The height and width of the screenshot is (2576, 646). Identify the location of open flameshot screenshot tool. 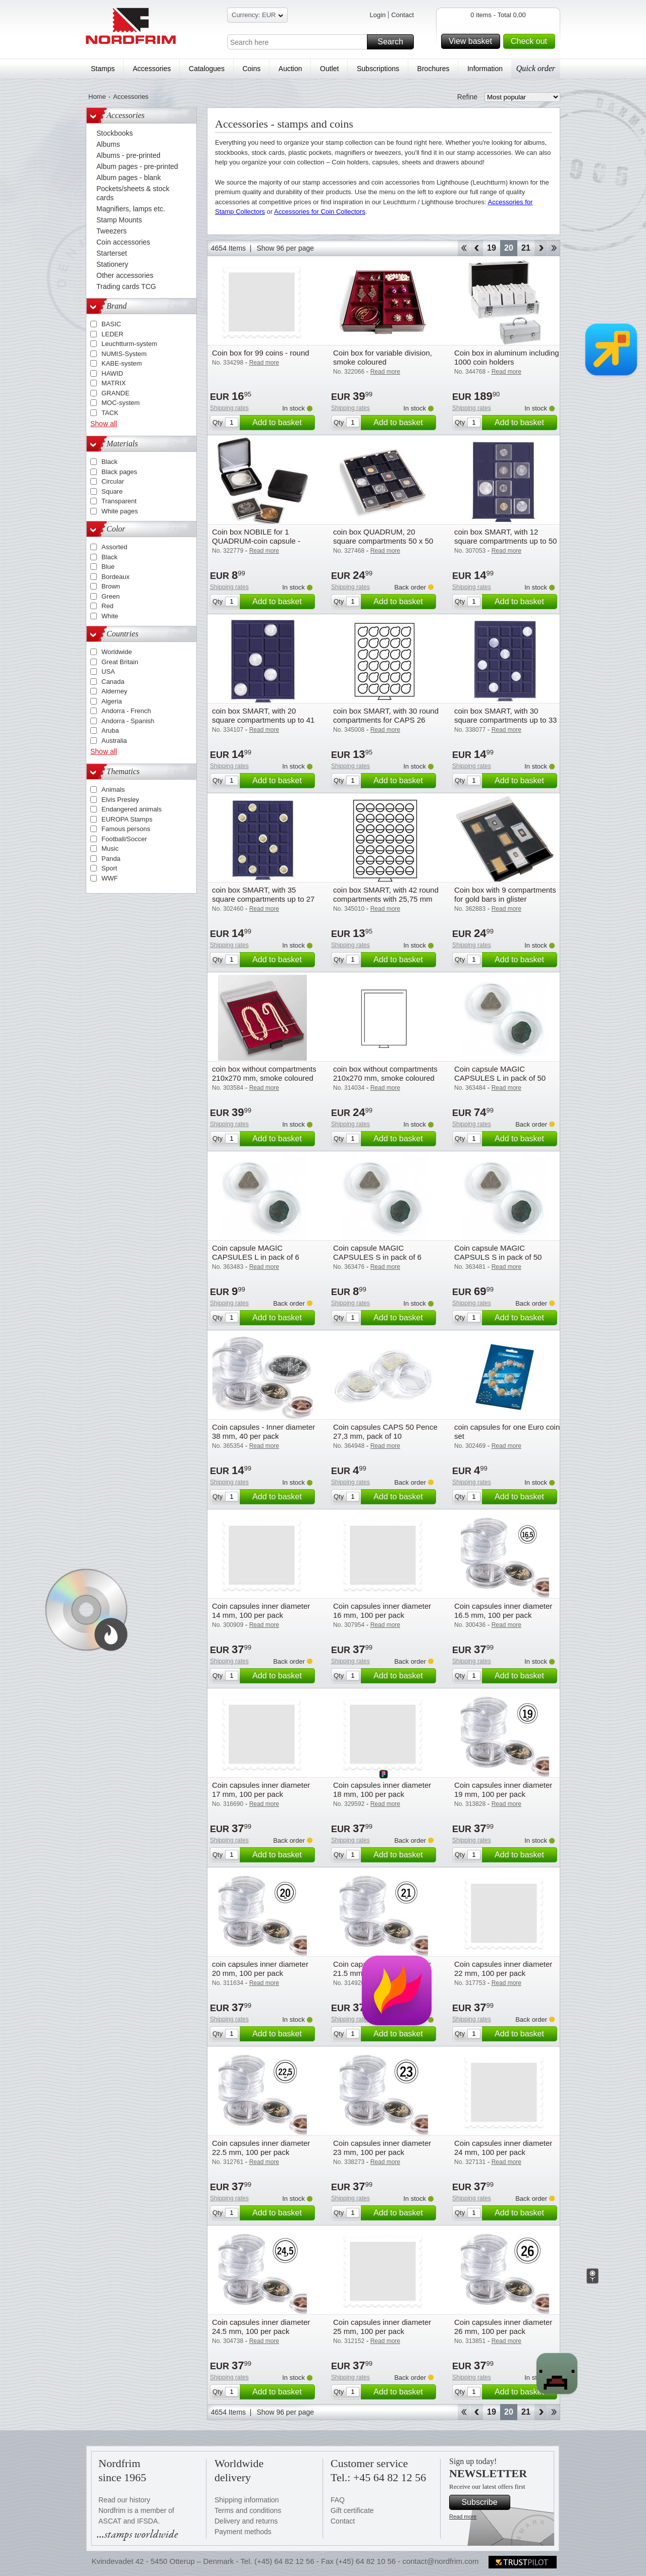
(397, 1990).